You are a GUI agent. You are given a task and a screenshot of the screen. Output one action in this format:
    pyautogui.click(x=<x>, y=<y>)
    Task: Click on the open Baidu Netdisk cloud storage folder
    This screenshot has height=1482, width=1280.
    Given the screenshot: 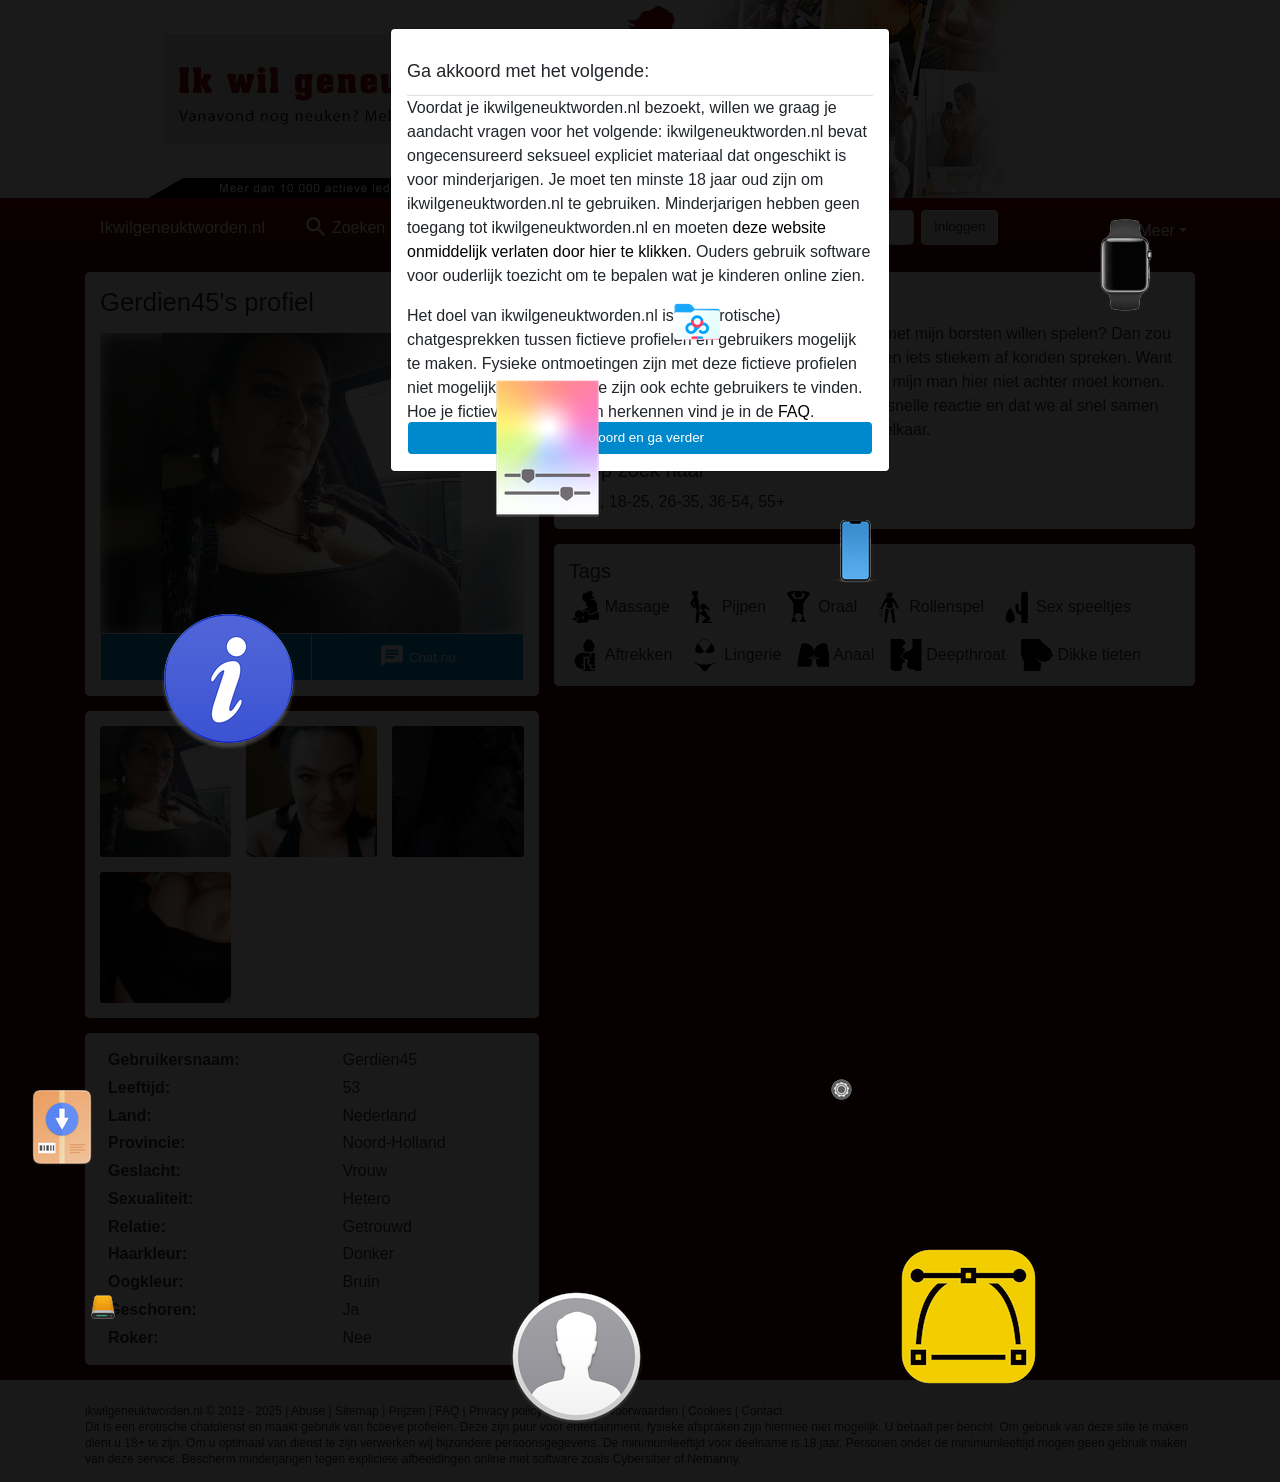 What is the action you would take?
    pyautogui.click(x=697, y=323)
    